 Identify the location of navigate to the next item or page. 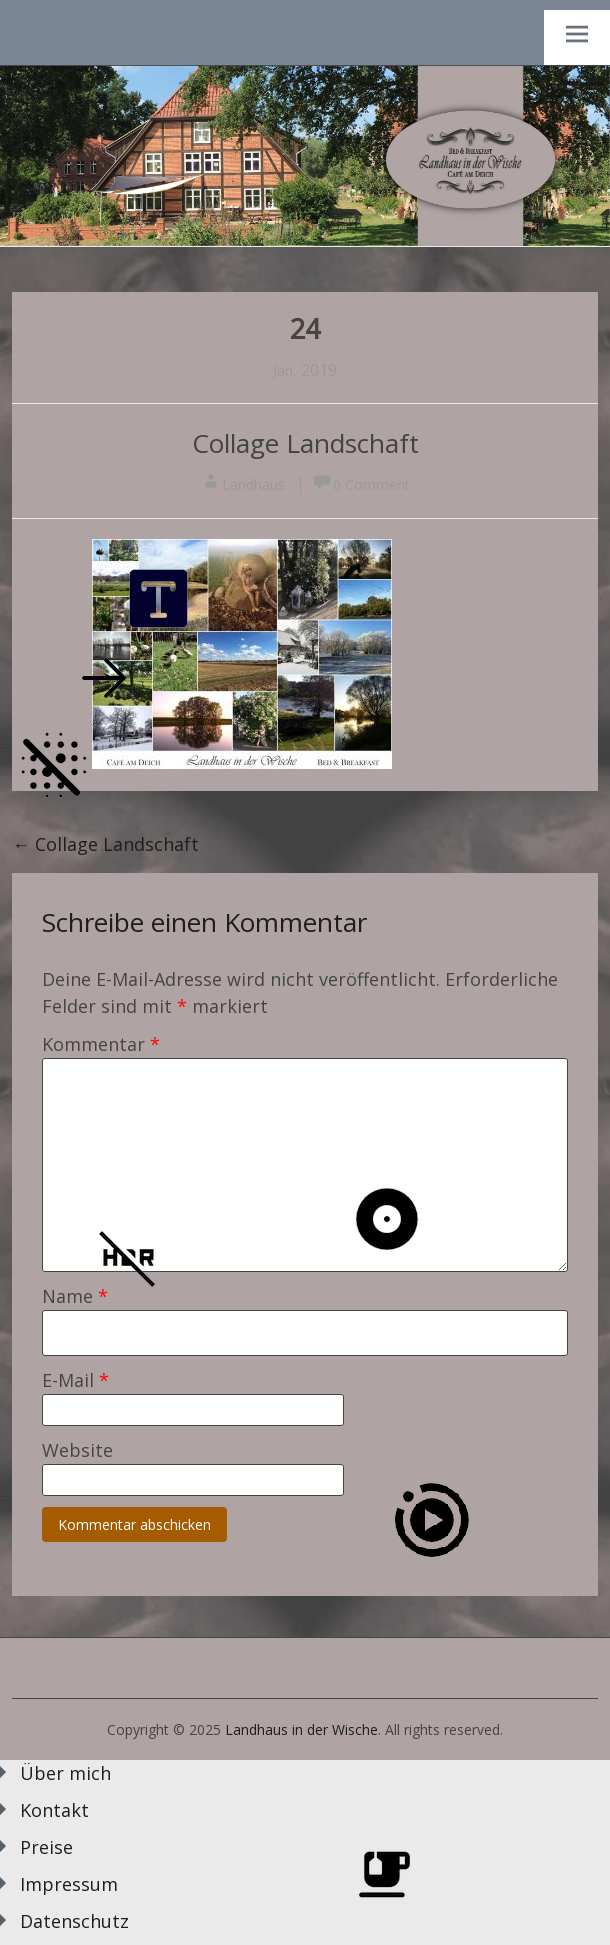
(104, 678).